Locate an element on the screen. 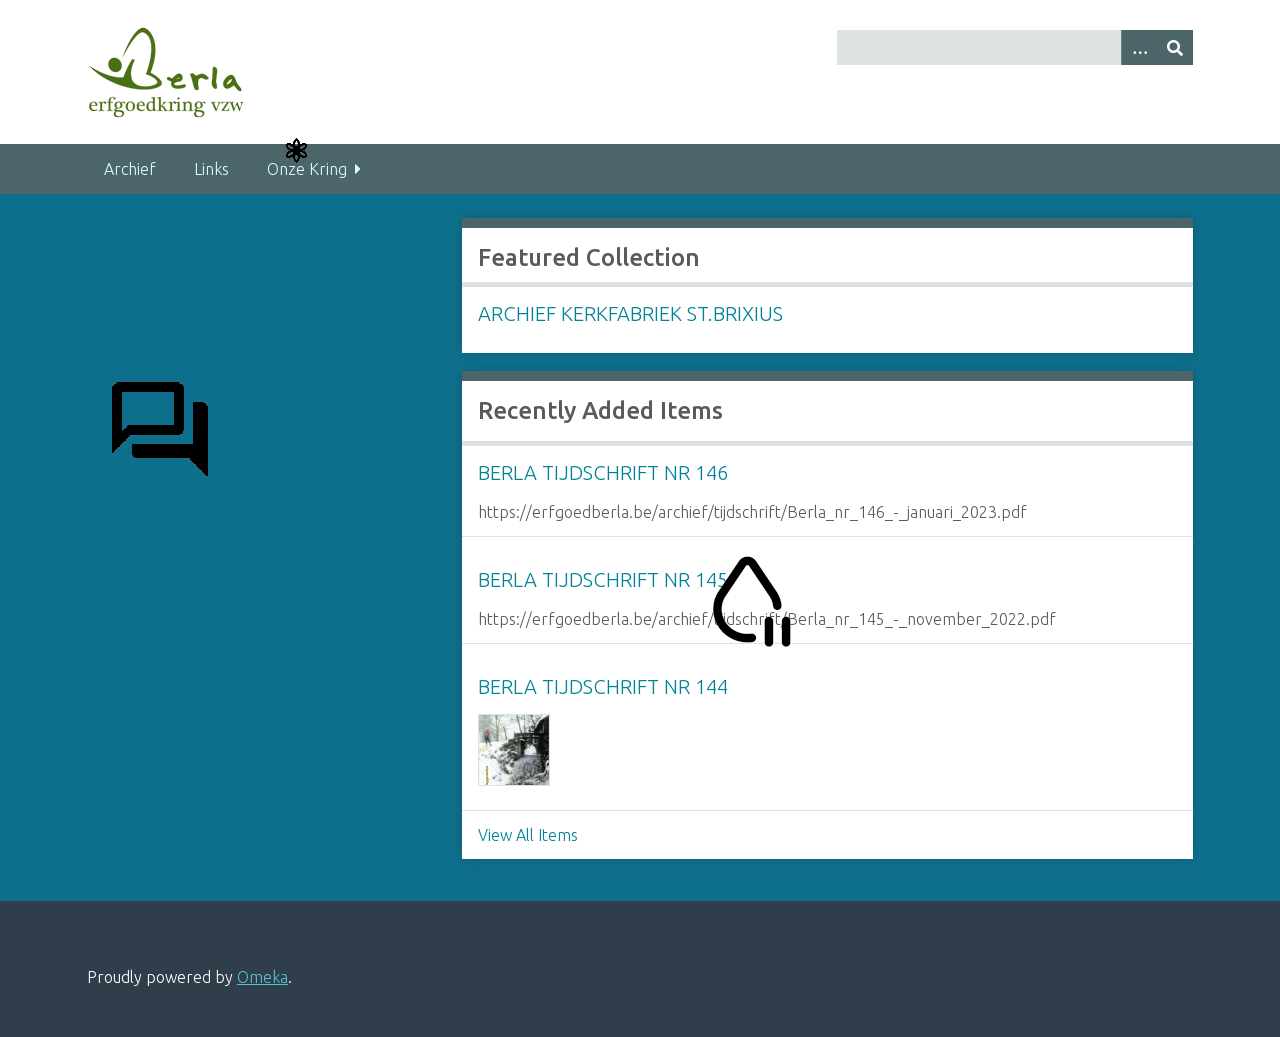 Image resolution: width=1280 pixels, height=1037 pixels. pause water or liquid dispensing is located at coordinates (747, 599).